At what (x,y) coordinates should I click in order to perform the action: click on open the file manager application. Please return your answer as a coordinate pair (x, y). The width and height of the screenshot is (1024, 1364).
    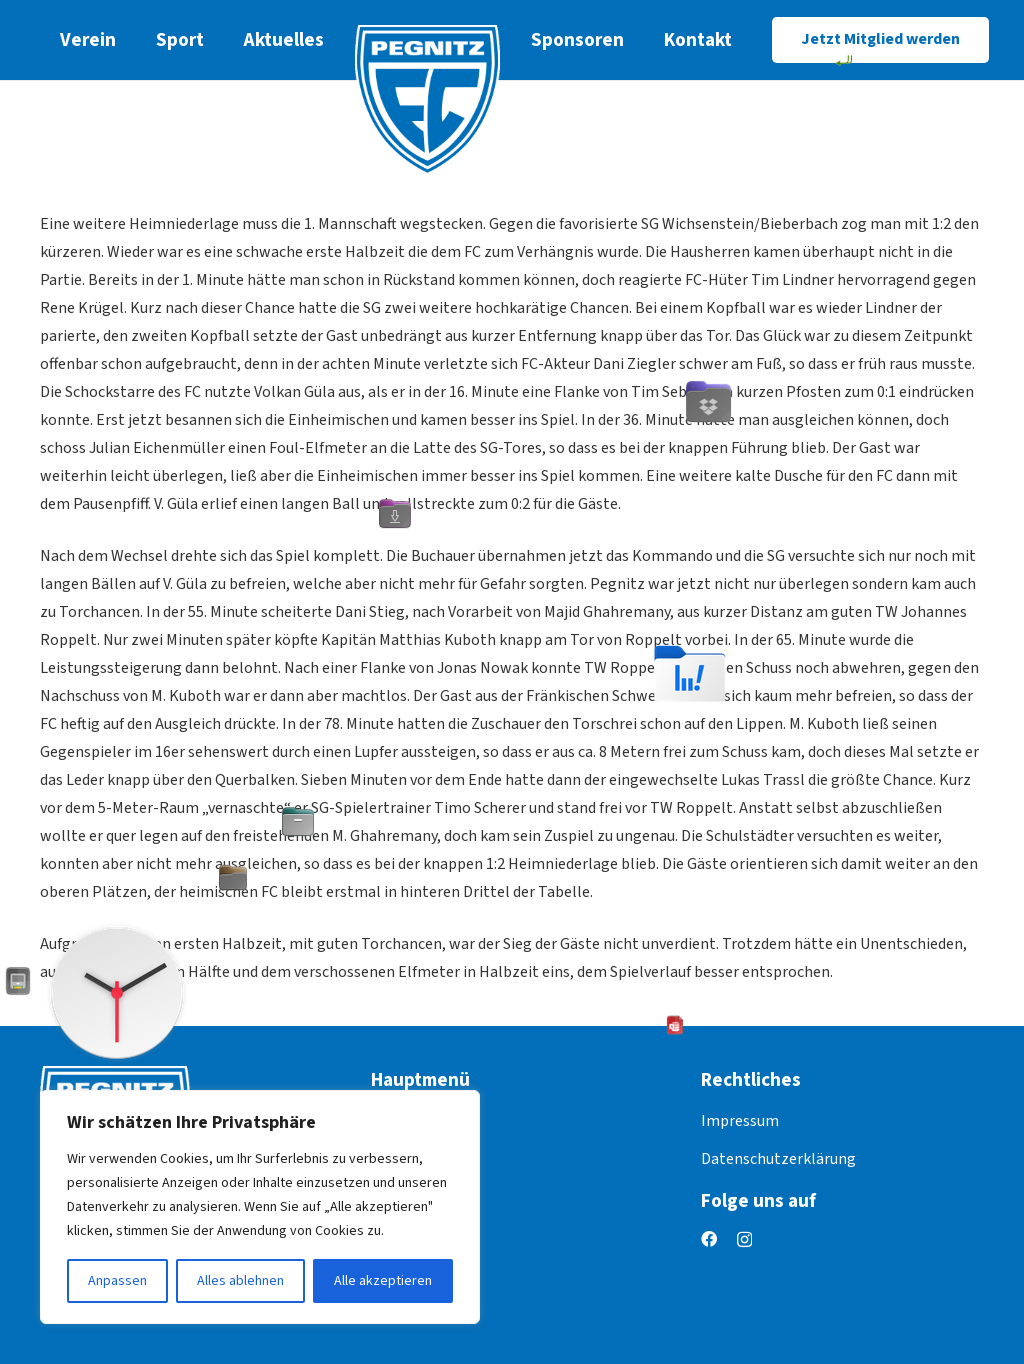
    Looking at the image, I should click on (298, 821).